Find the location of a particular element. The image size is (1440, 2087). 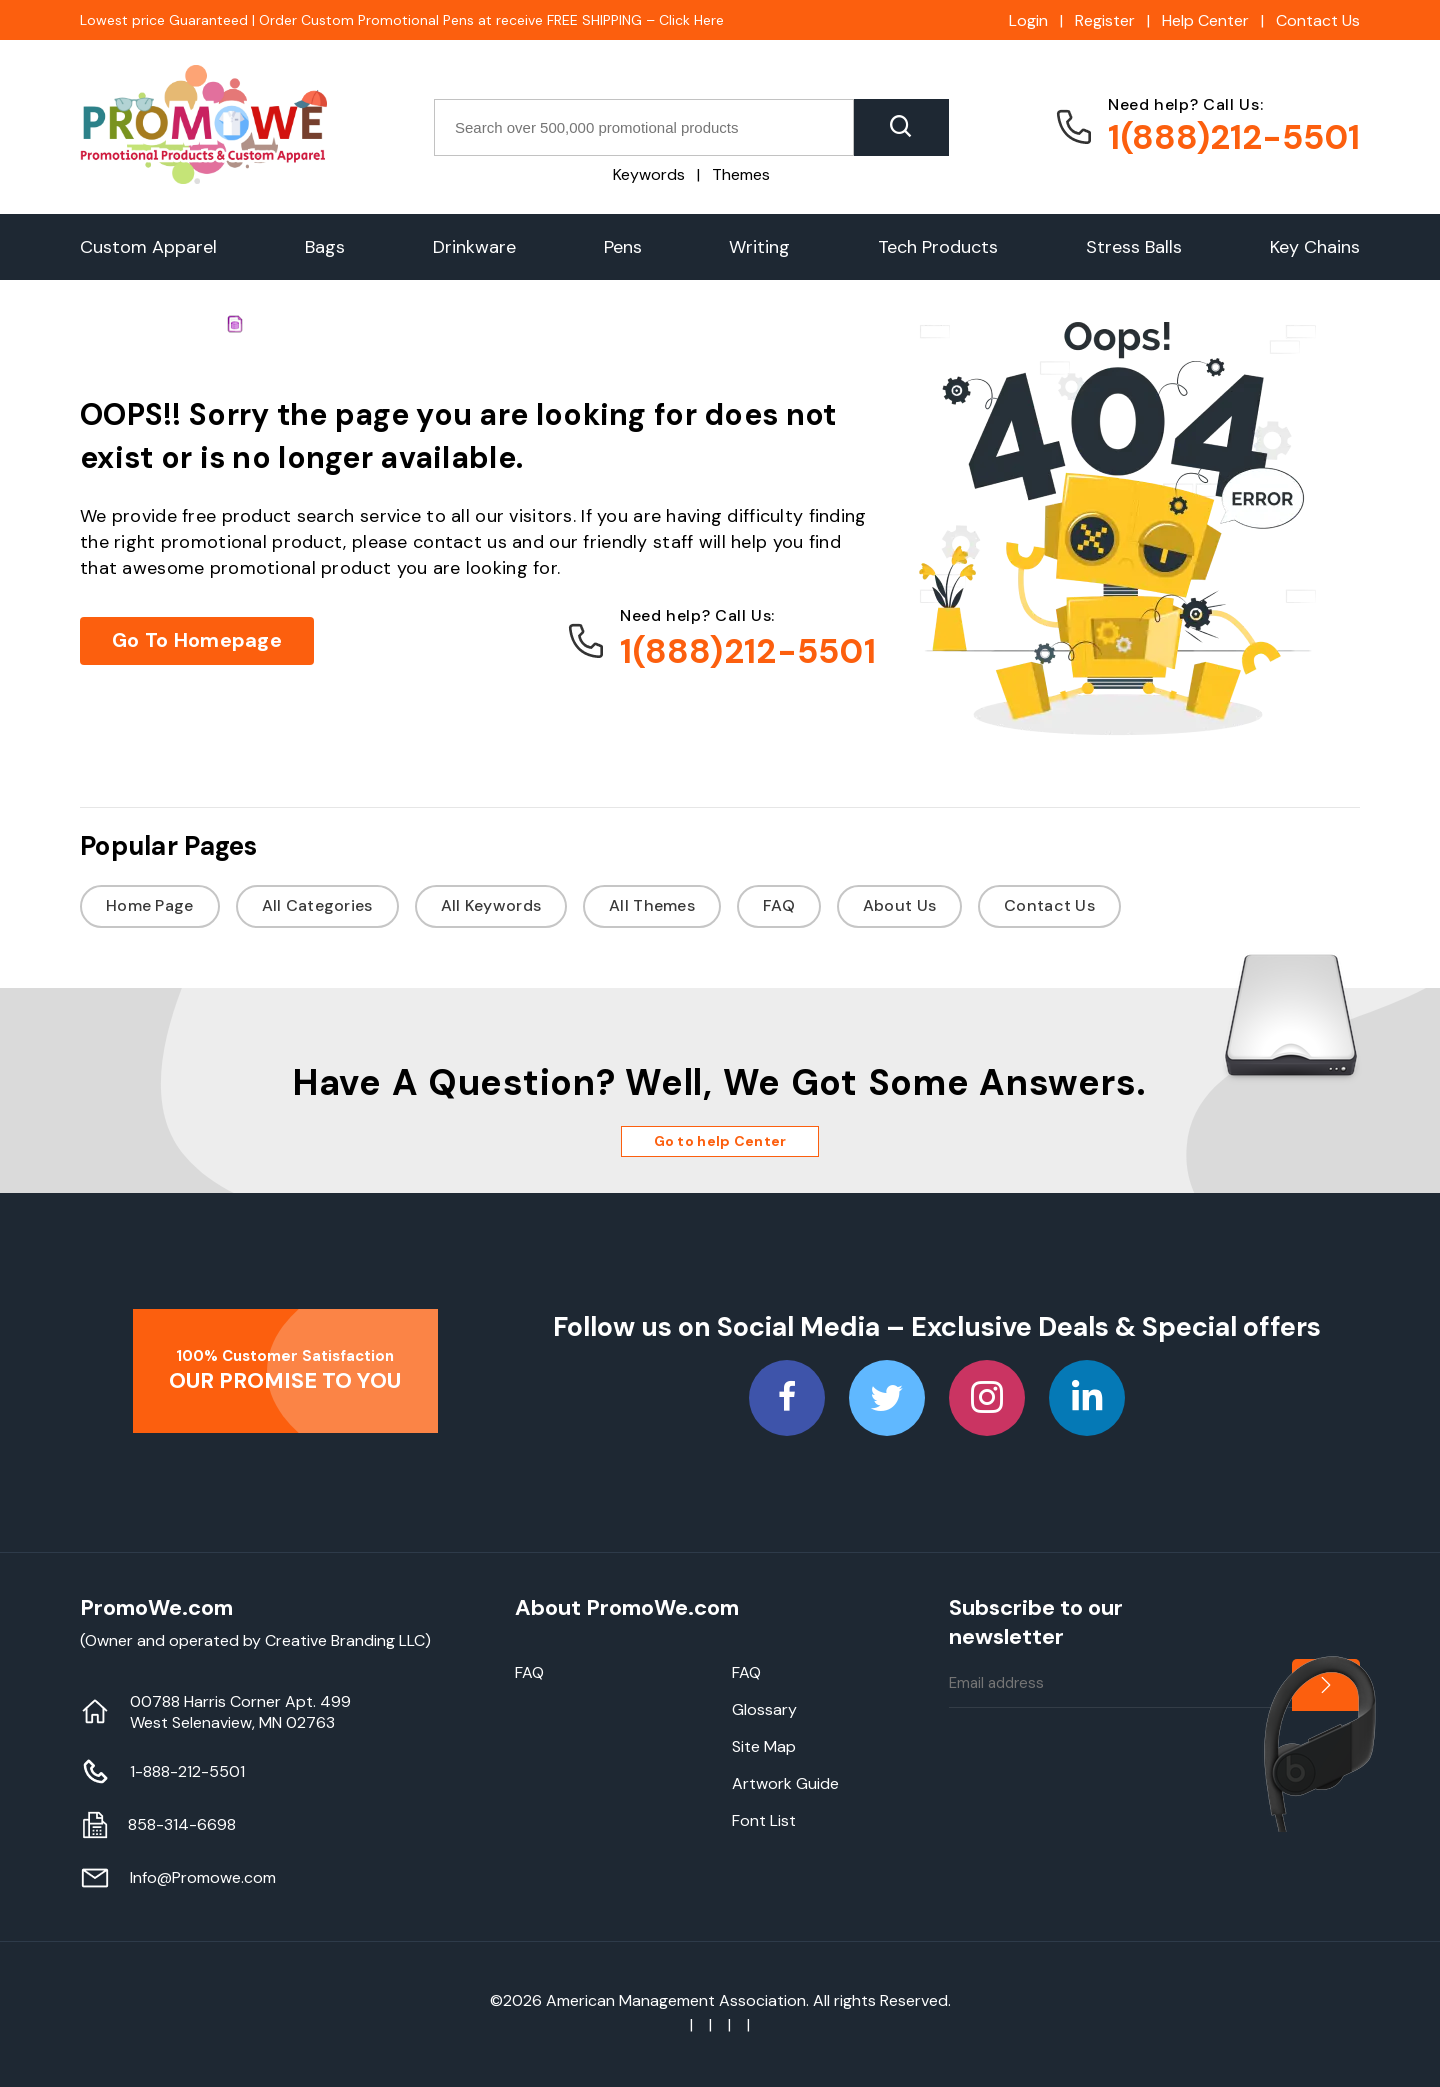

open scanner application is located at coordinates (1291, 1017).